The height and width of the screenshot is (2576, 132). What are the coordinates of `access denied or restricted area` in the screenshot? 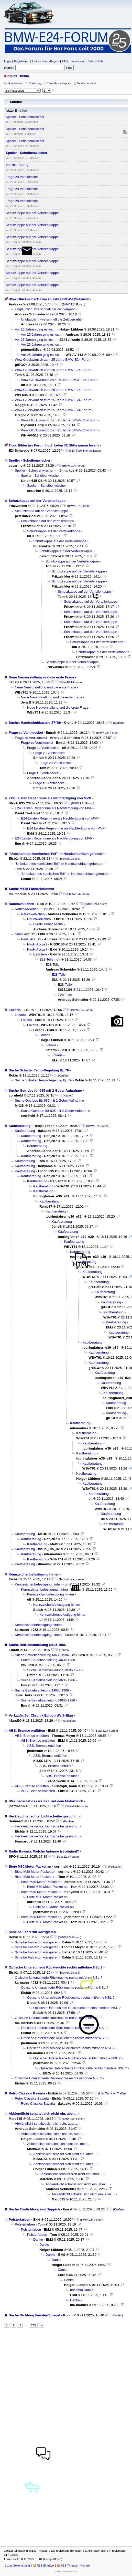 It's located at (89, 2025).